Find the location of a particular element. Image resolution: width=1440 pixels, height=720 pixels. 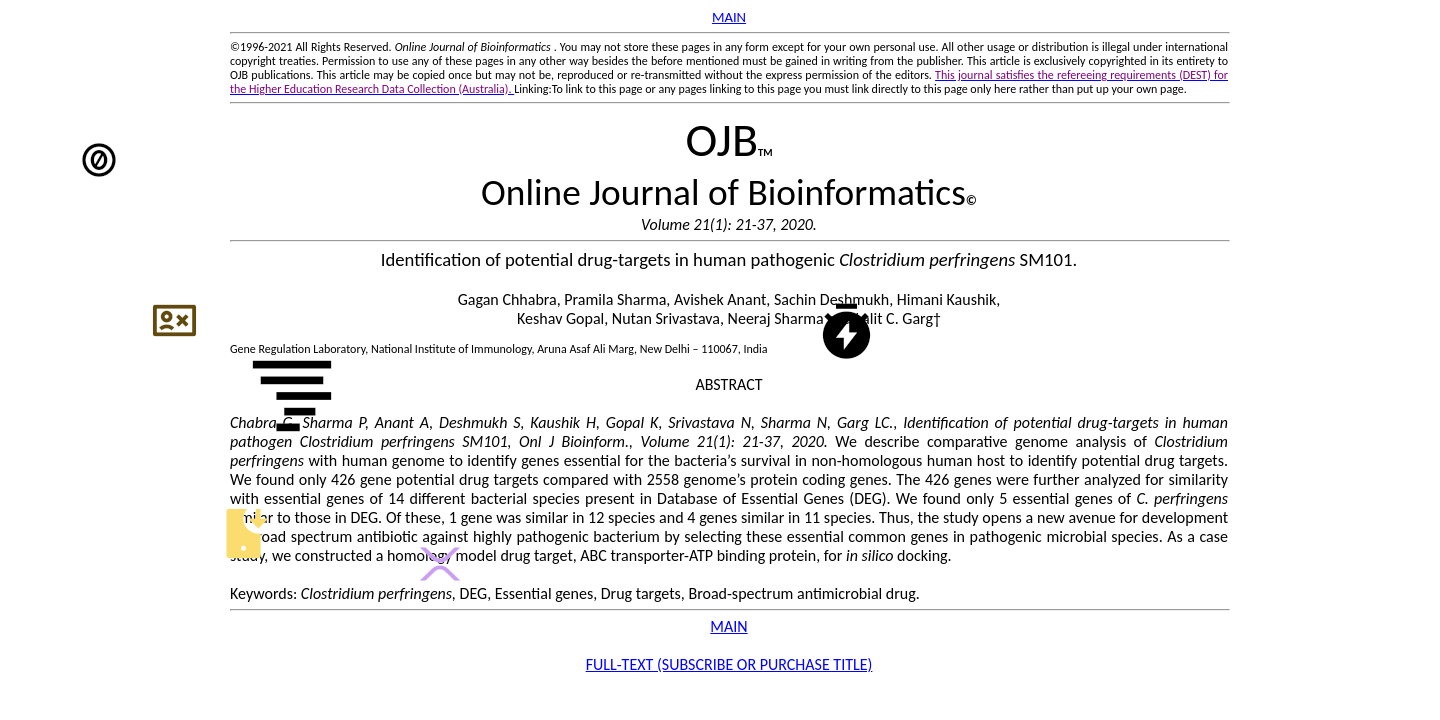

xrp cryptocurrency logo is located at coordinates (440, 564).